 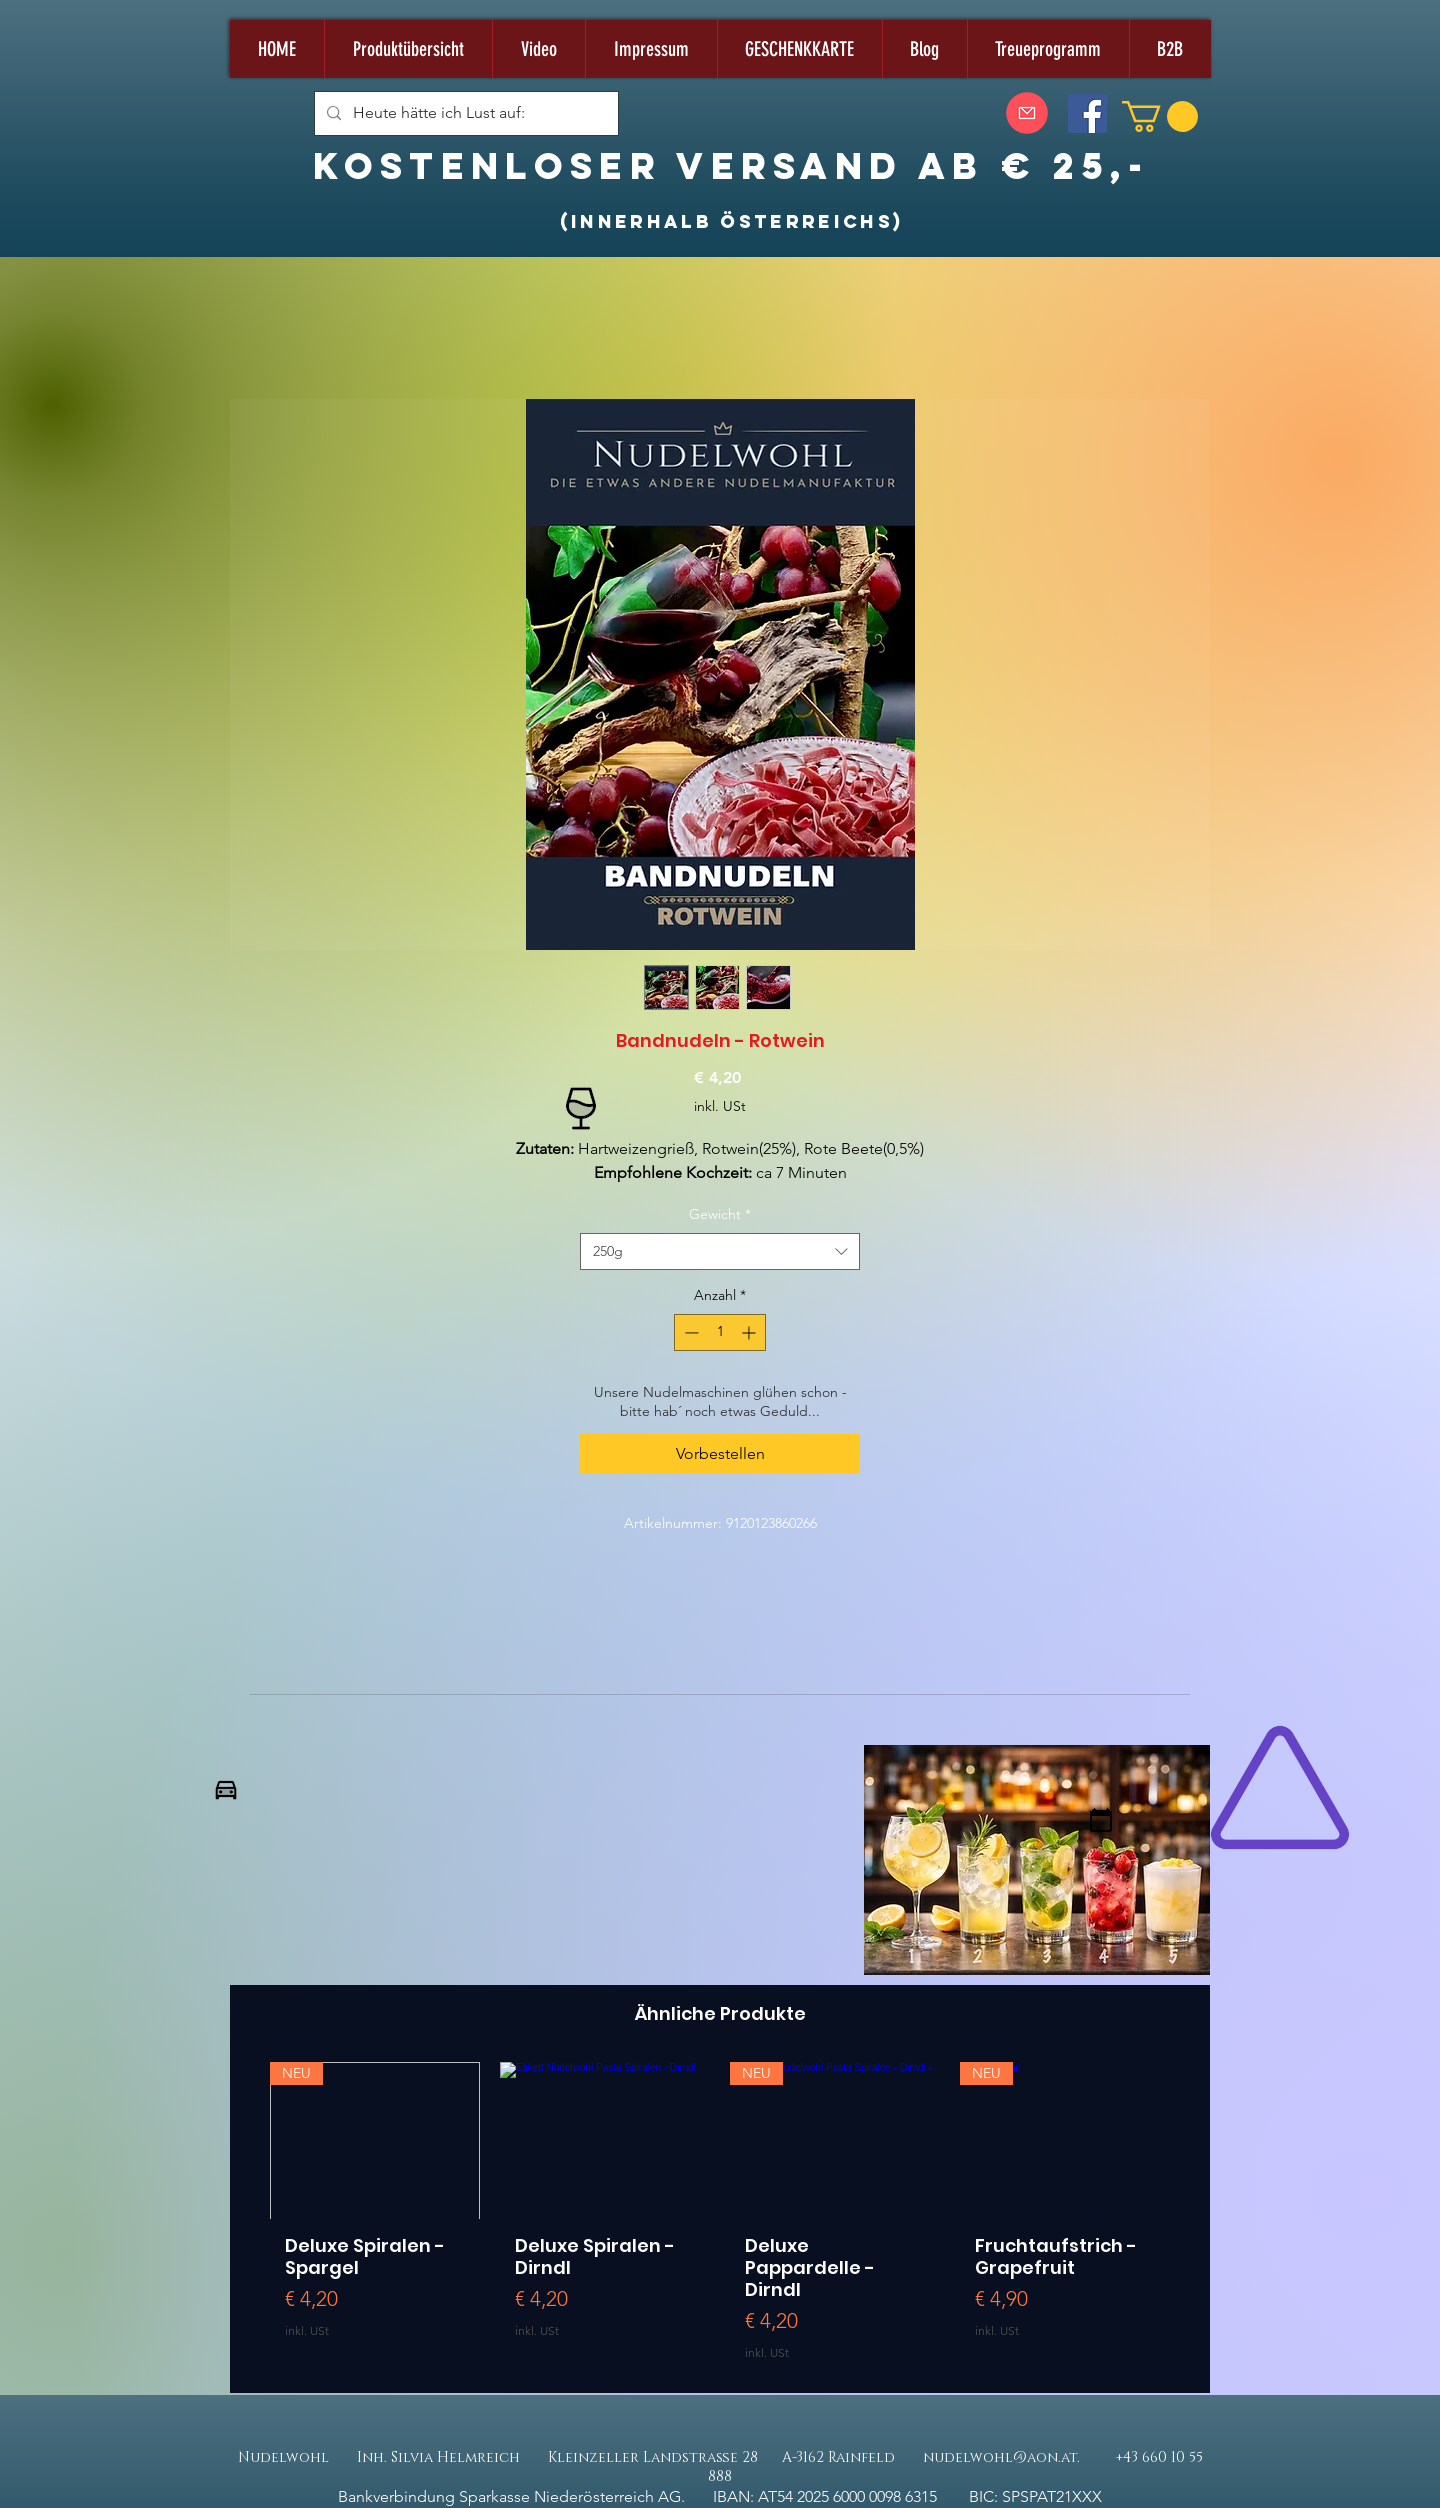 I want to click on get driving directions, so click(x=226, y=1789).